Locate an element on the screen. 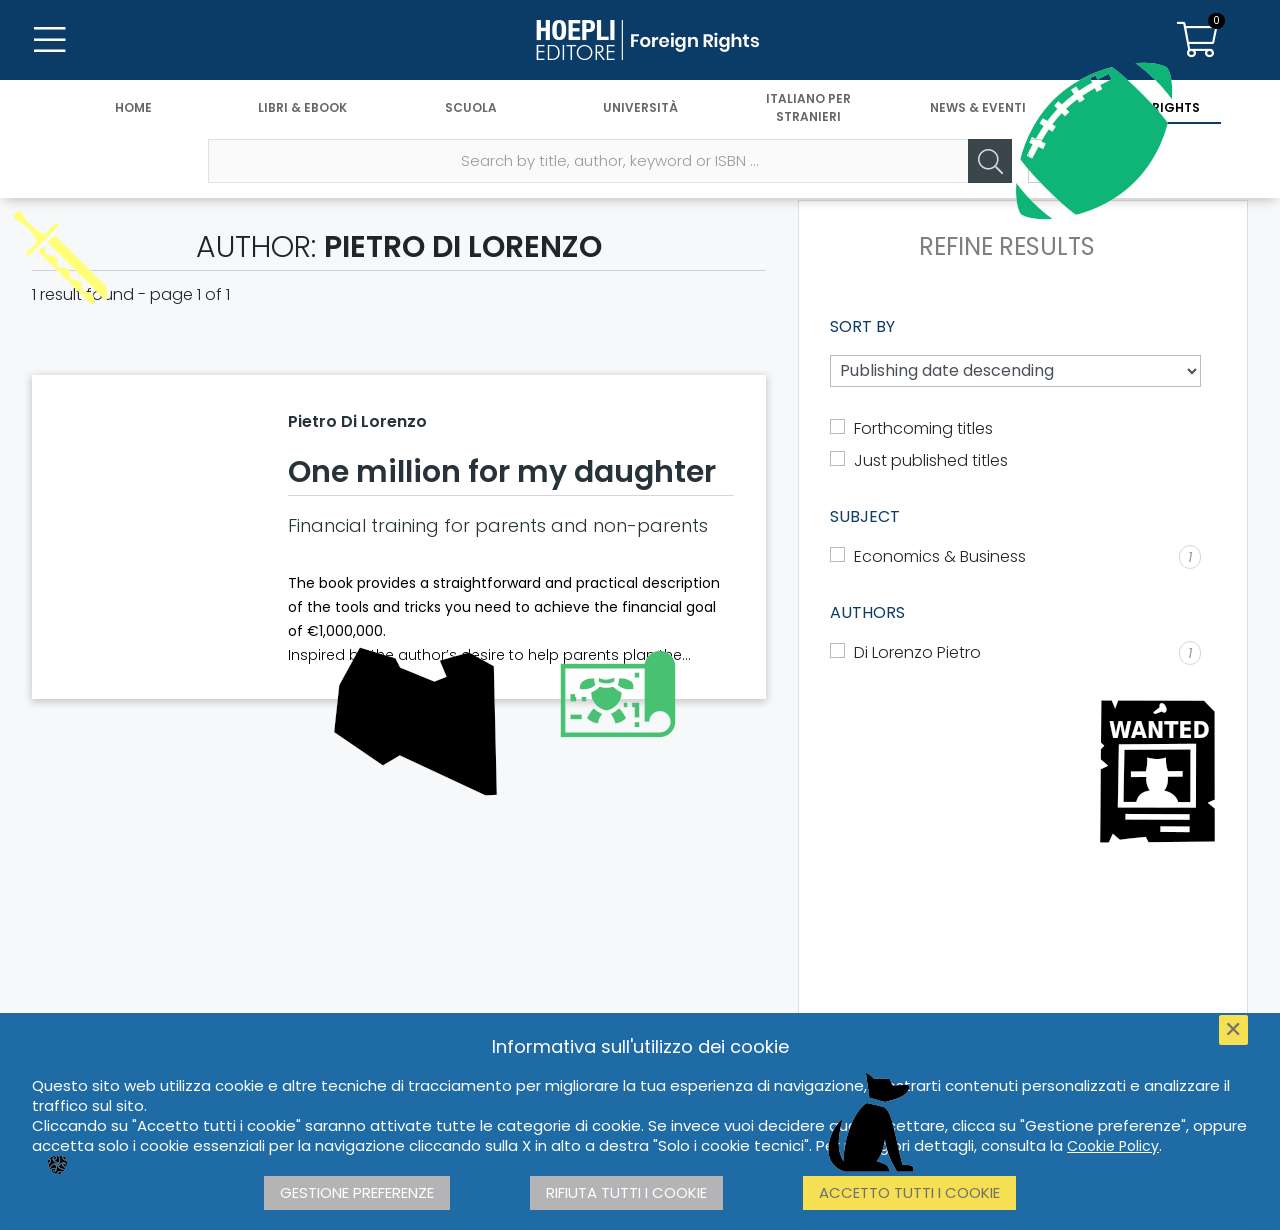 This screenshot has height=1230, width=1280. farming or agriculture category in a game is located at coordinates (57, 1164).